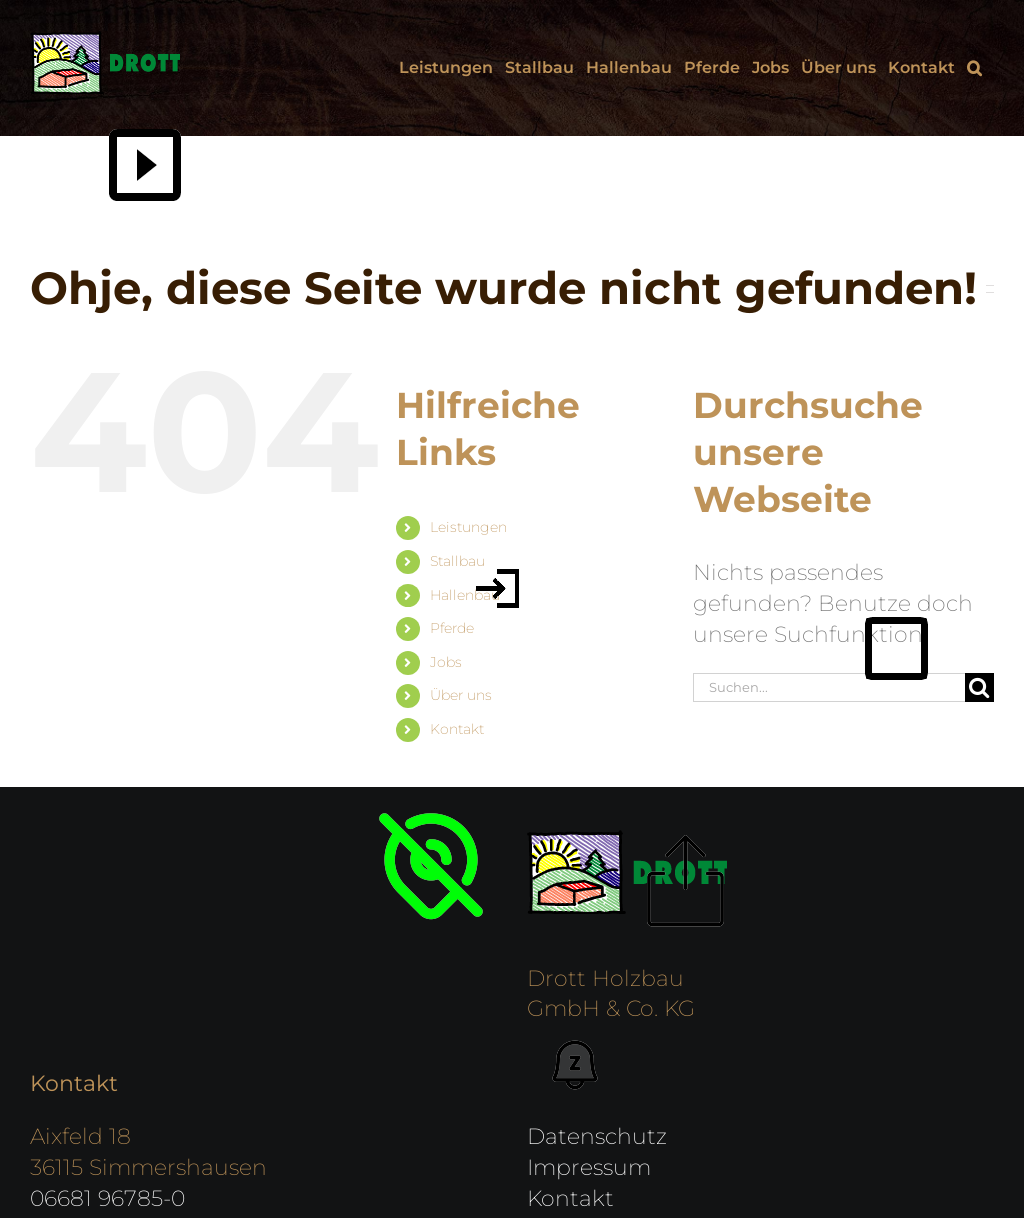  I want to click on export or share content to another app, so click(685, 884).